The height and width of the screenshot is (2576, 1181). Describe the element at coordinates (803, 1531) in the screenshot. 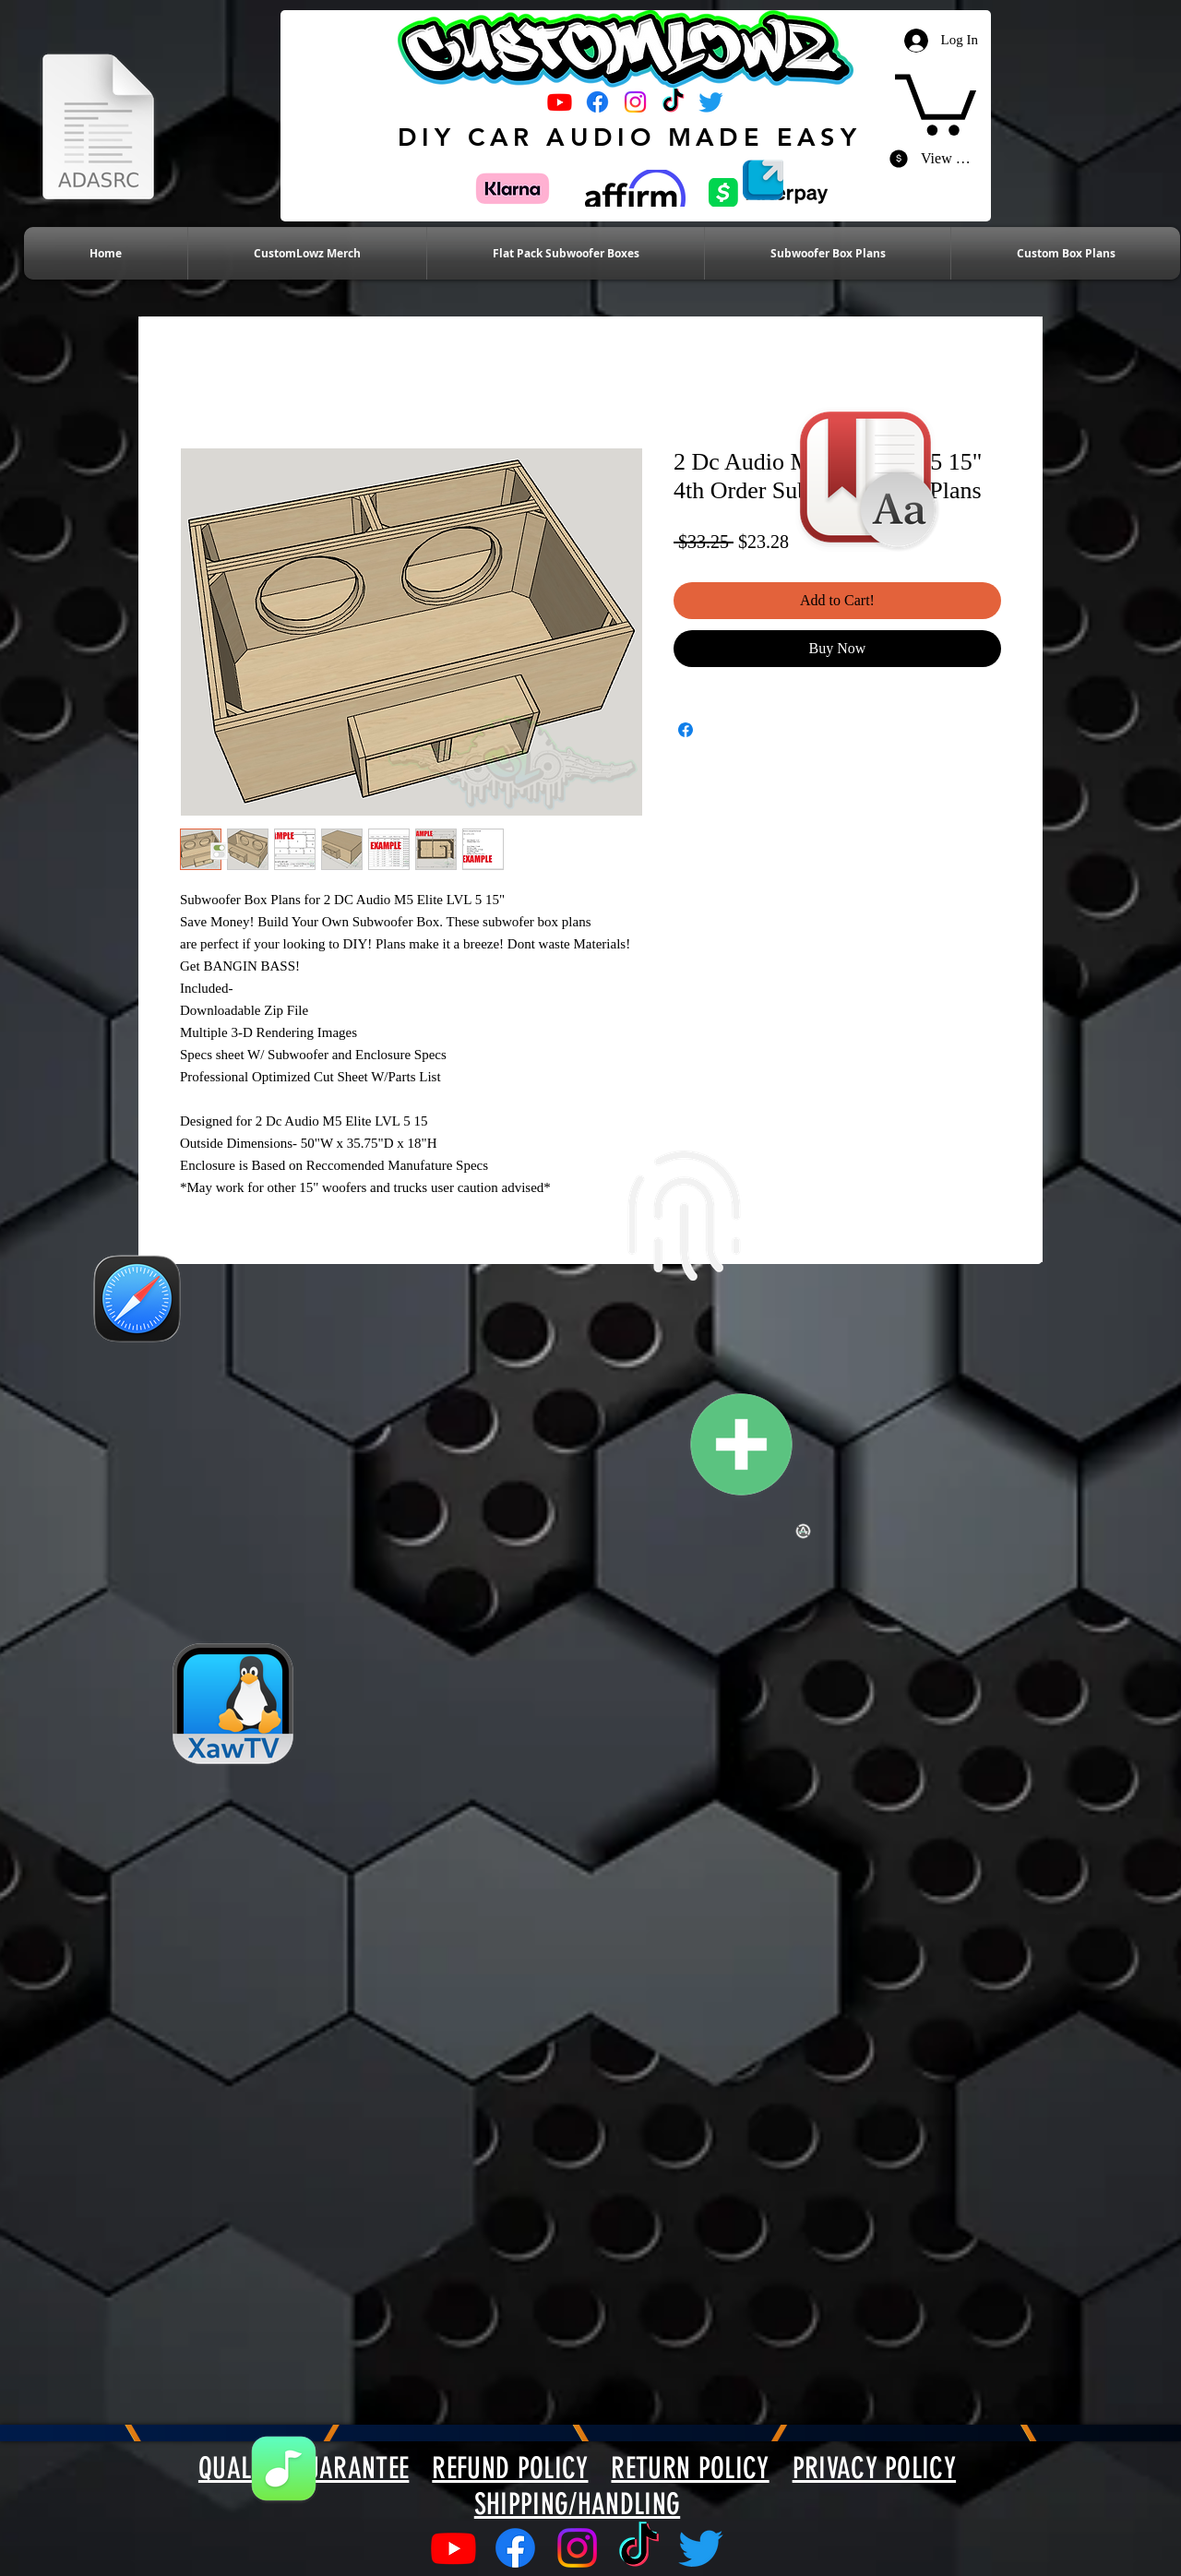

I see `open the software updater application` at that location.